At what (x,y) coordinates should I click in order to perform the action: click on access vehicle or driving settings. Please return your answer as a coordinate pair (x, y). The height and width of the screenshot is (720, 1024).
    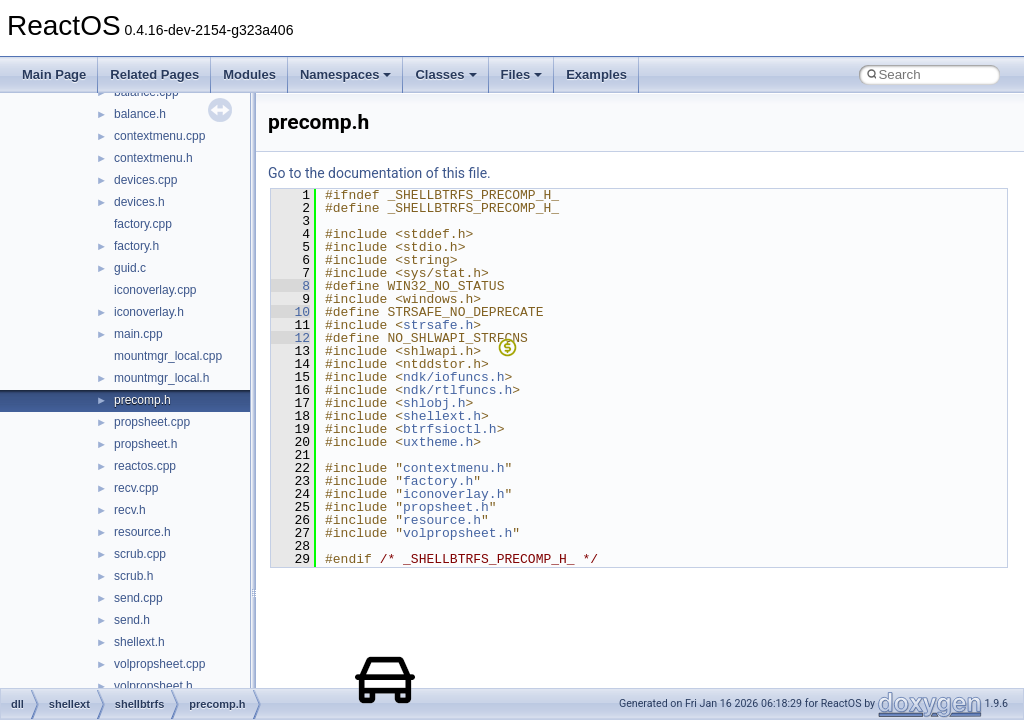
    Looking at the image, I should click on (385, 681).